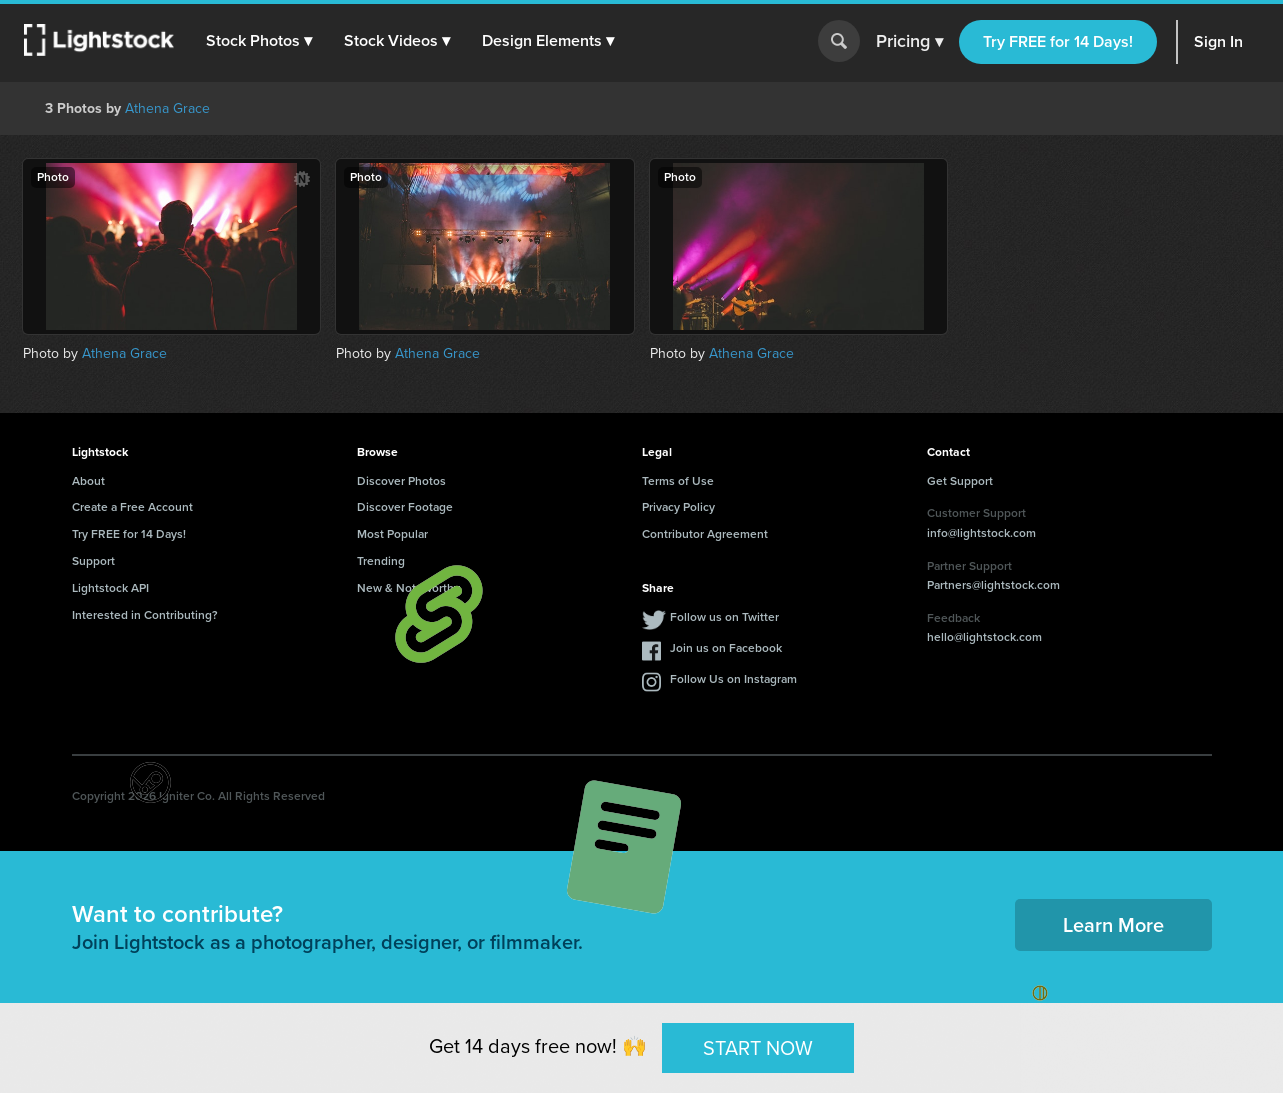  I want to click on link to Svelte framework documentation or resources, so click(441, 611).